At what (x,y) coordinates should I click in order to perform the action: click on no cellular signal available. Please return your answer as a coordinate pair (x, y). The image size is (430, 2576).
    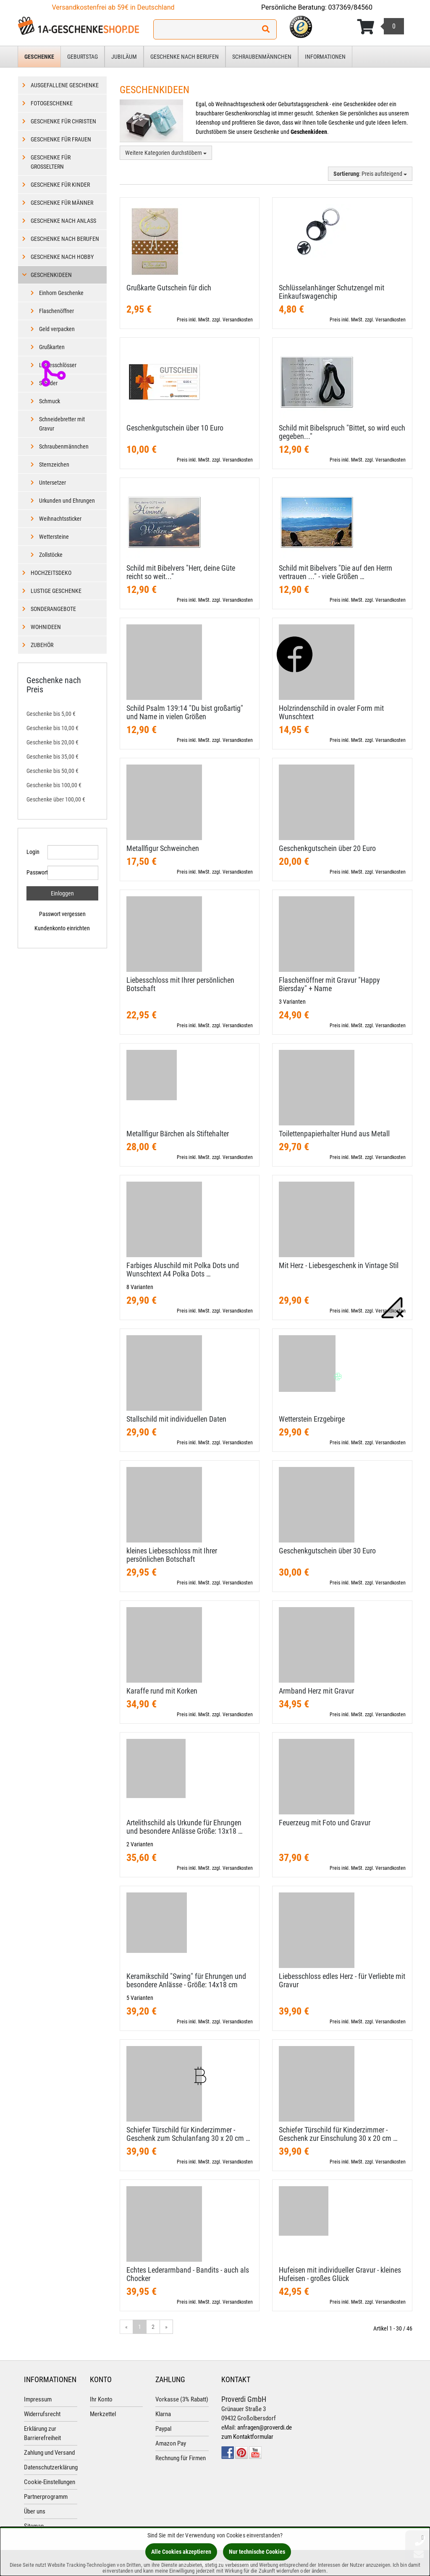
    Looking at the image, I should click on (393, 1308).